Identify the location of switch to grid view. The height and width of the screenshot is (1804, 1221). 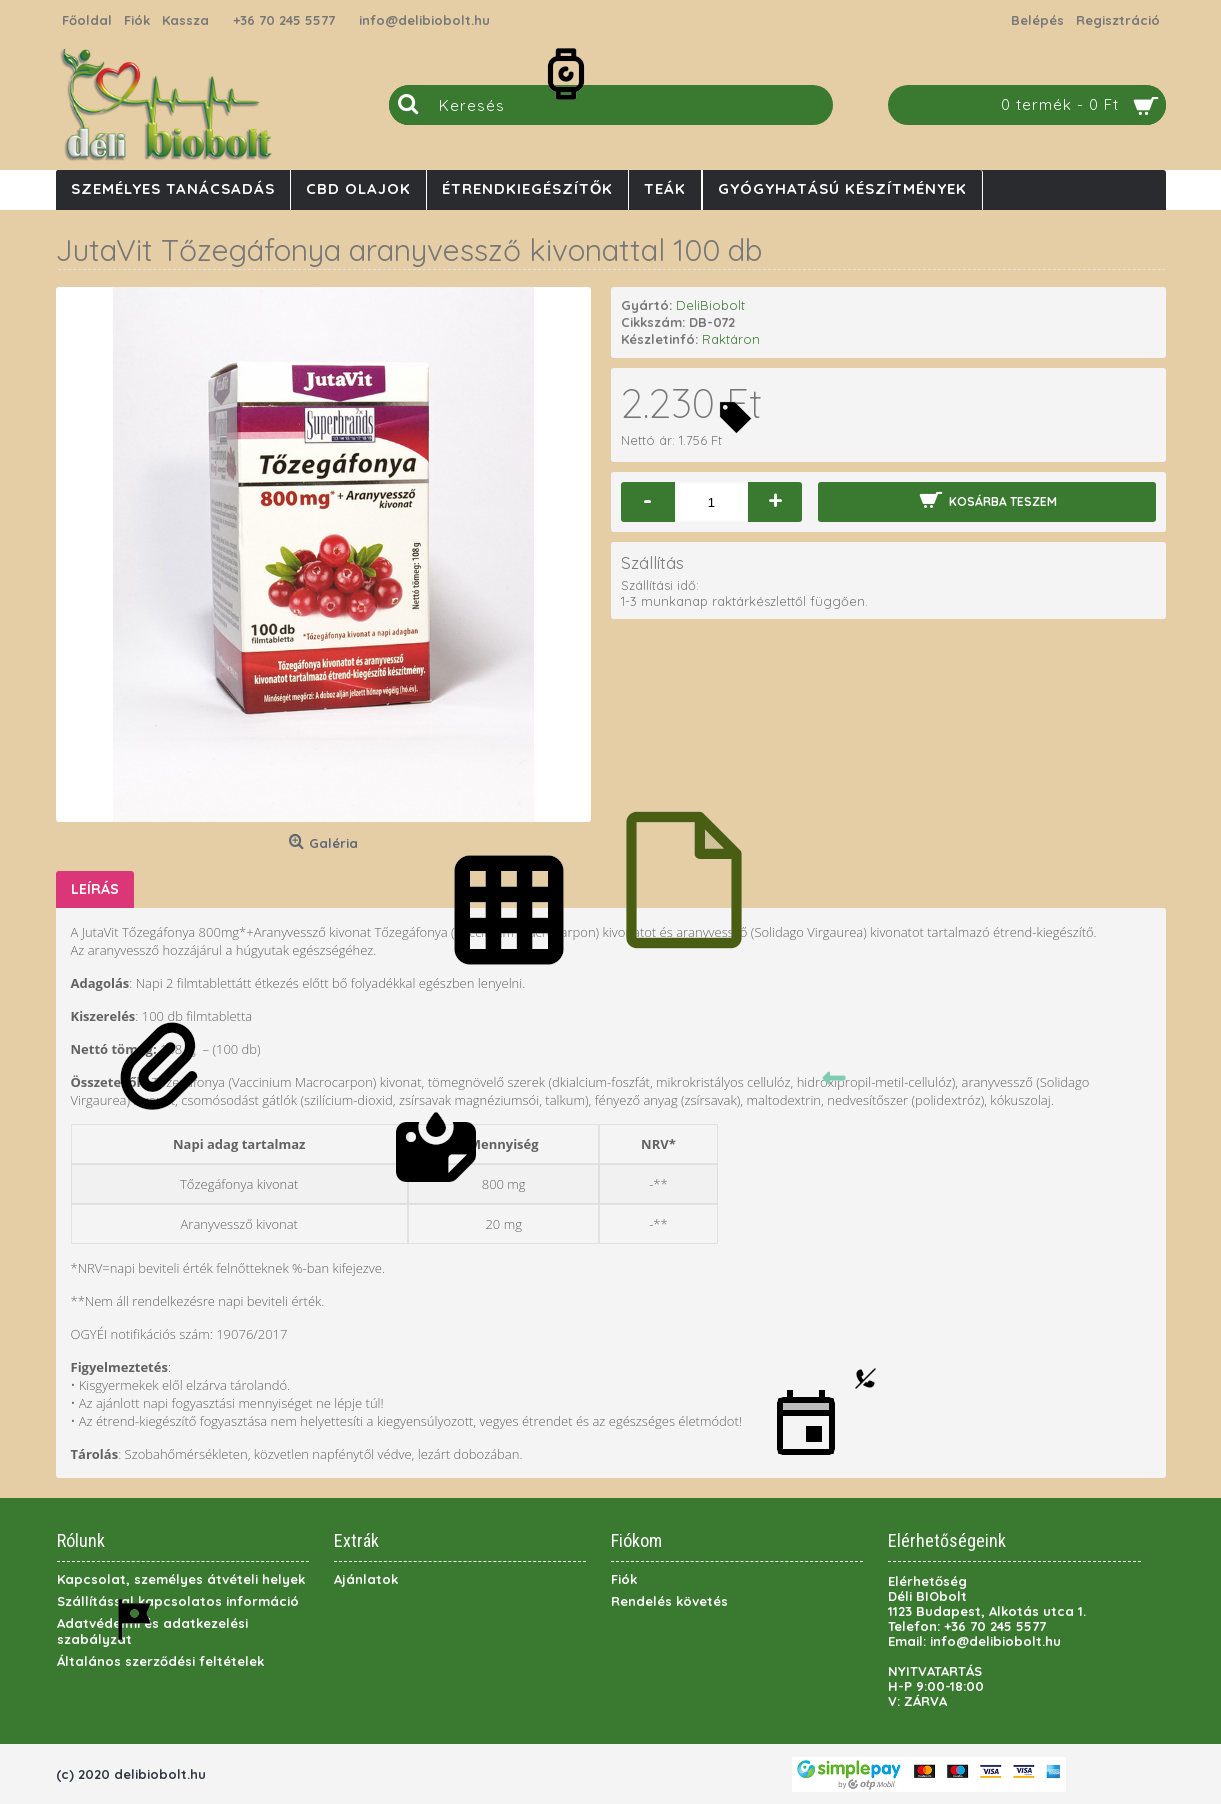
(509, 910).